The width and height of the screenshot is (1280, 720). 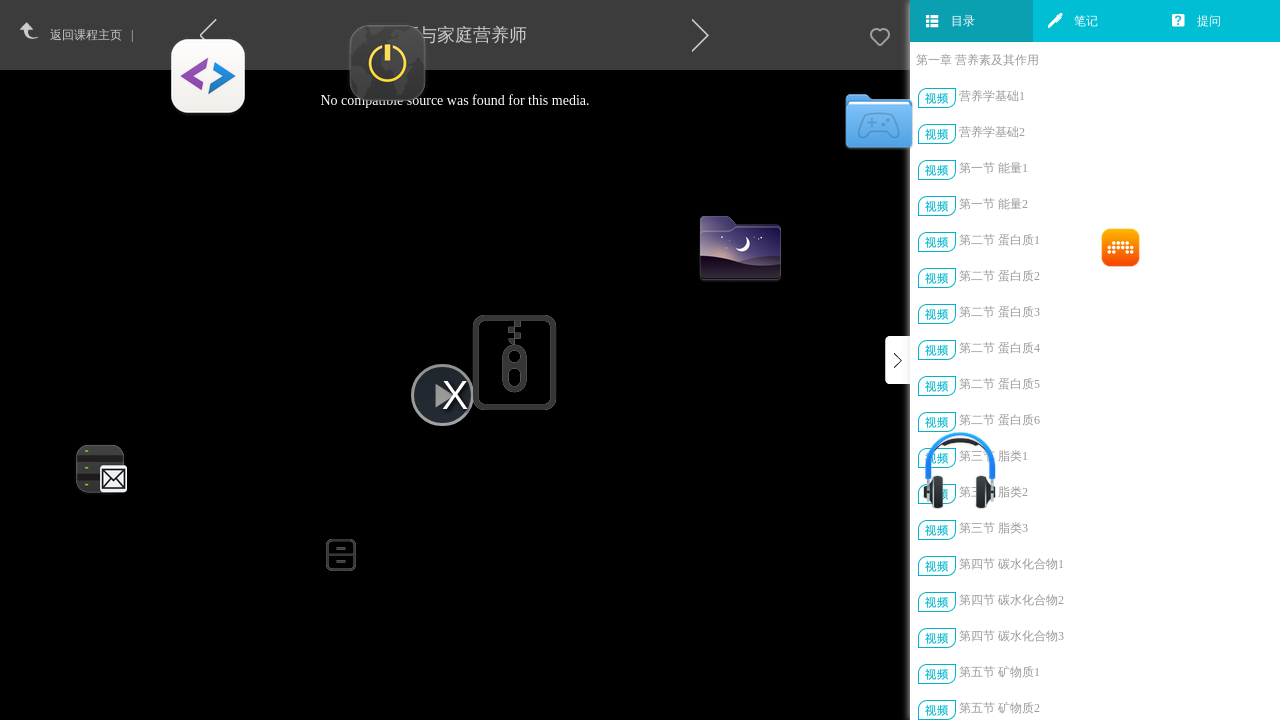 What do you see at coordinates (1120, 247) in the screenshot?
I see `open bitwig studio music production software` at bounding box center [1120, 247].